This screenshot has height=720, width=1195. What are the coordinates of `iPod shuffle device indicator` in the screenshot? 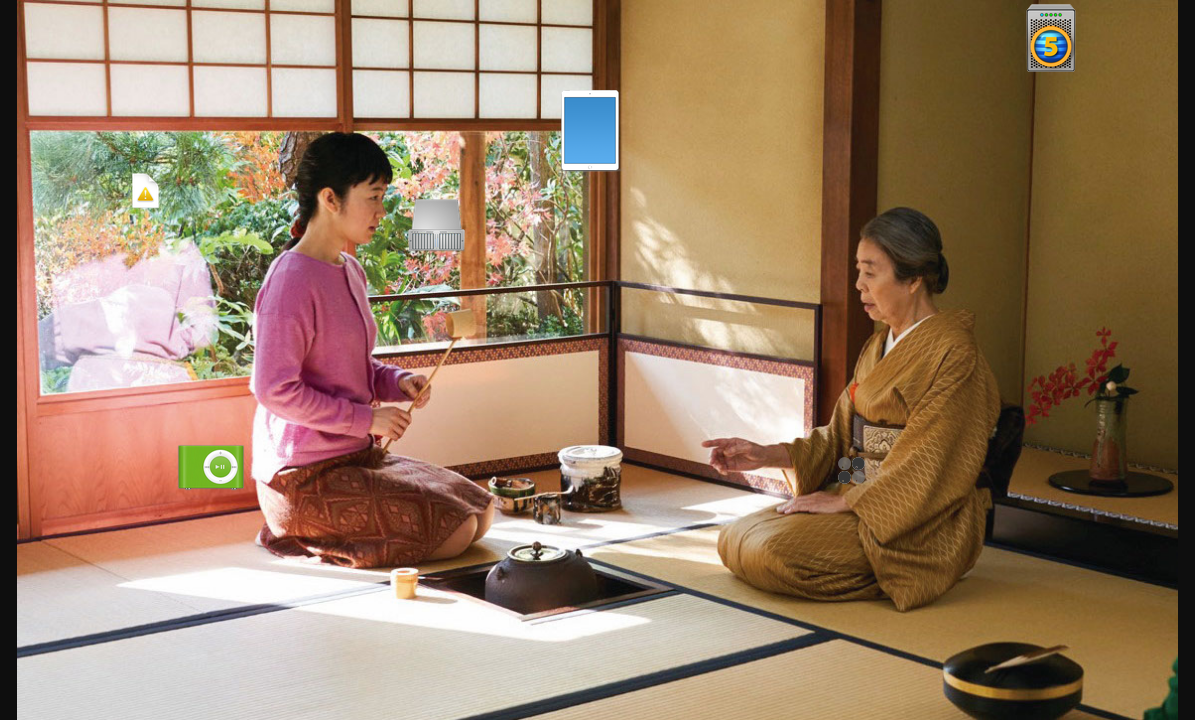 It's located at (211, 455).